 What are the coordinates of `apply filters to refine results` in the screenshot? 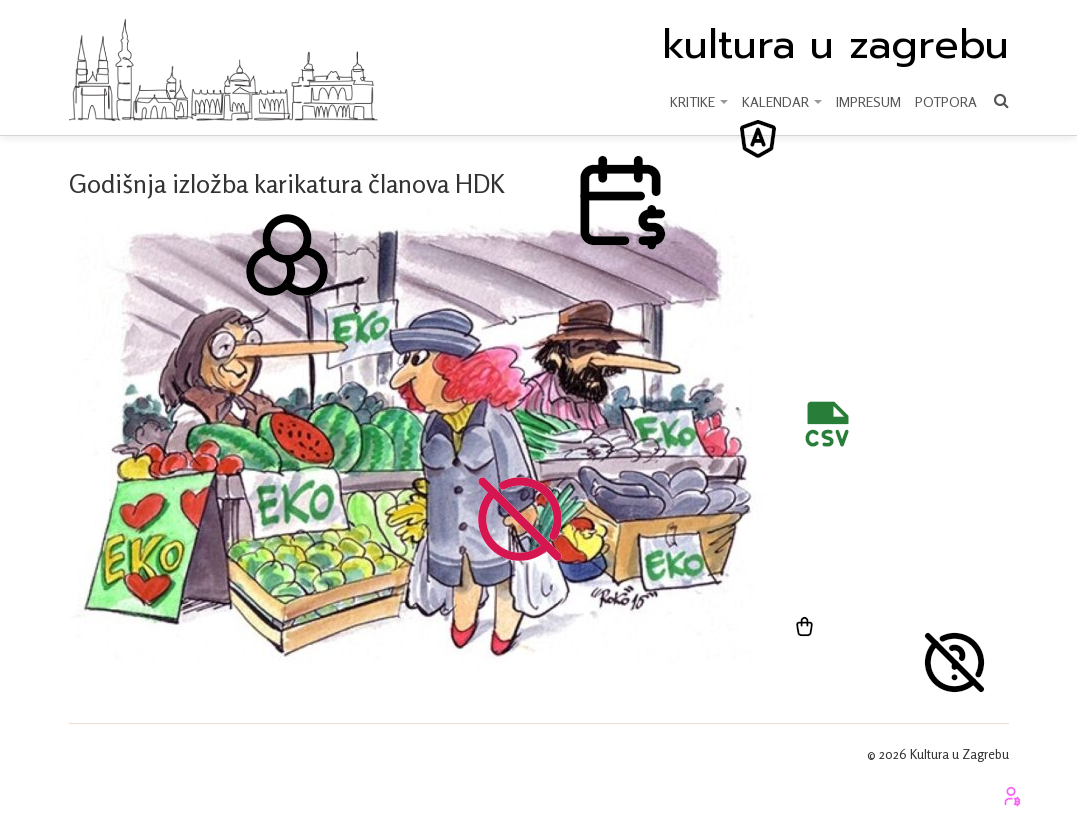 It's located at (287, 255).